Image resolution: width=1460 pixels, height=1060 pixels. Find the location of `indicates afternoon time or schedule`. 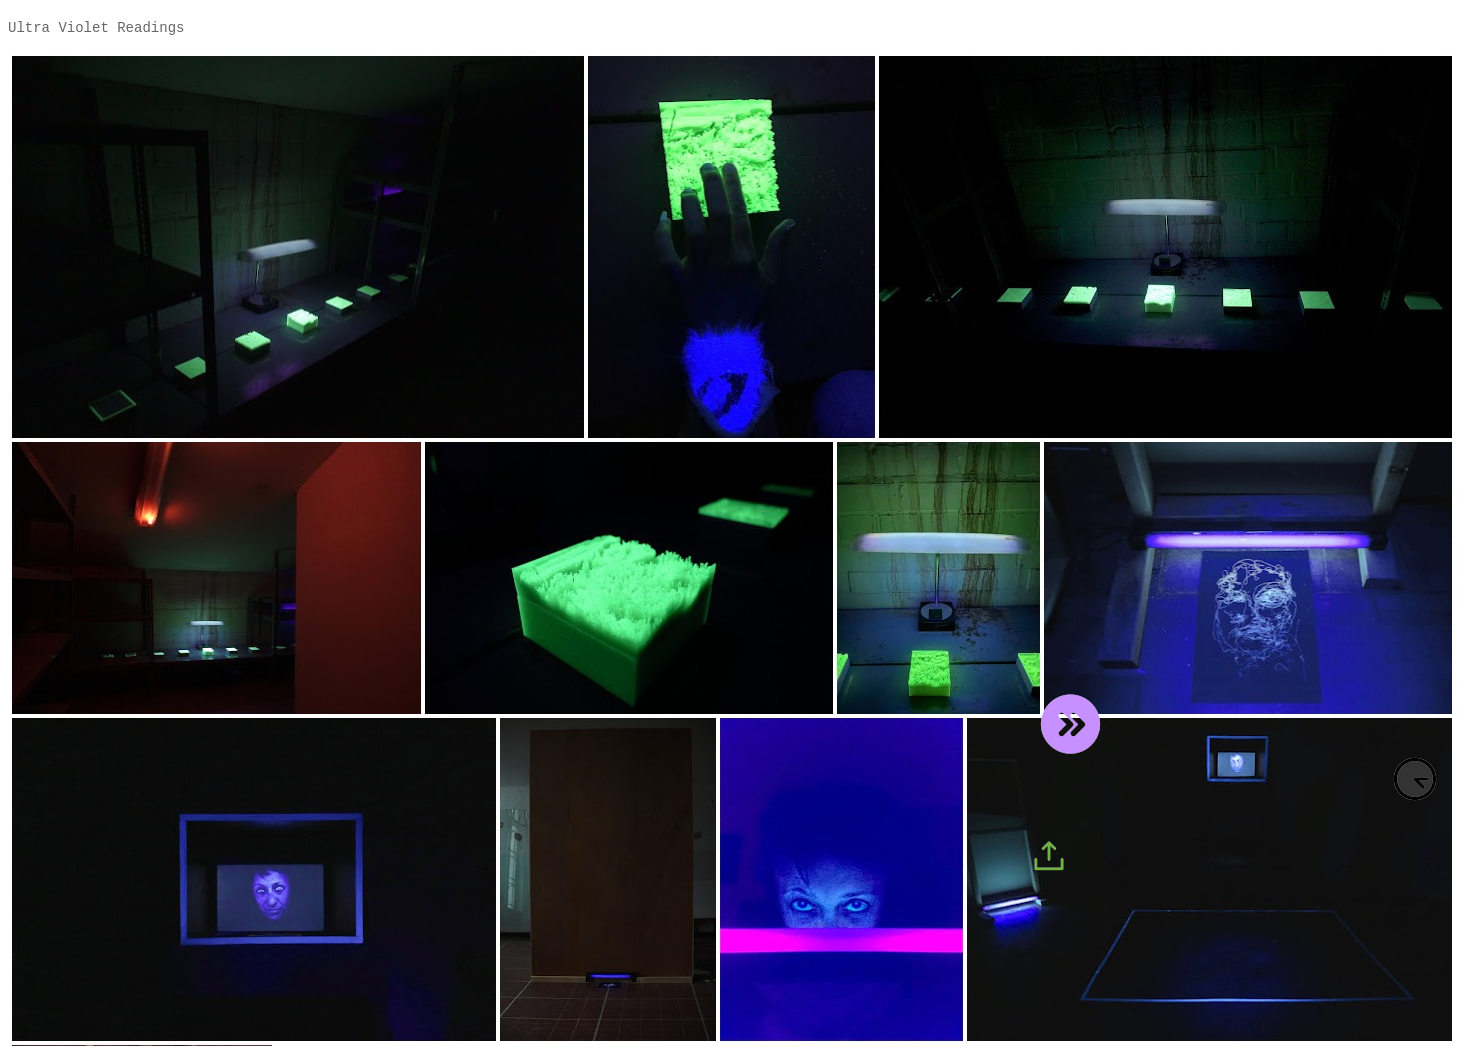

indicates afternoon time or schedule is located at coordinates (1415, 779).